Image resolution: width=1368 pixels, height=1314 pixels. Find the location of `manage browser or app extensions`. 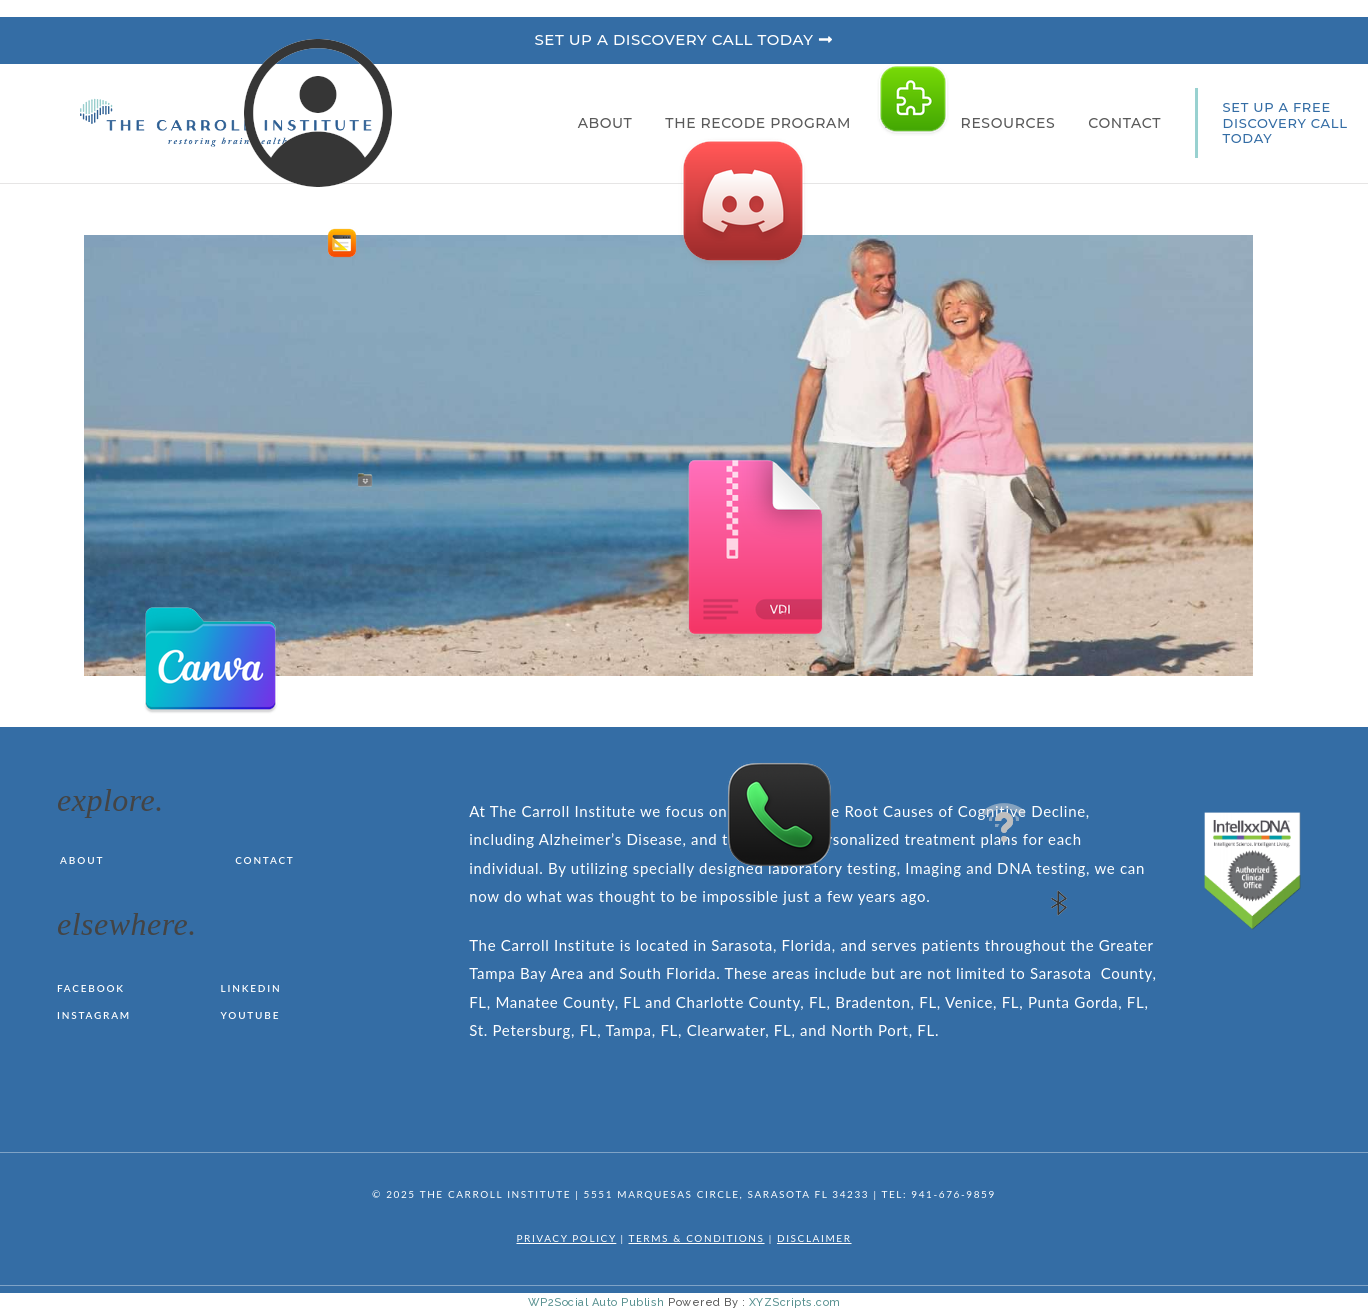

manage browser or app extensions is located at coordinates (913, 100).